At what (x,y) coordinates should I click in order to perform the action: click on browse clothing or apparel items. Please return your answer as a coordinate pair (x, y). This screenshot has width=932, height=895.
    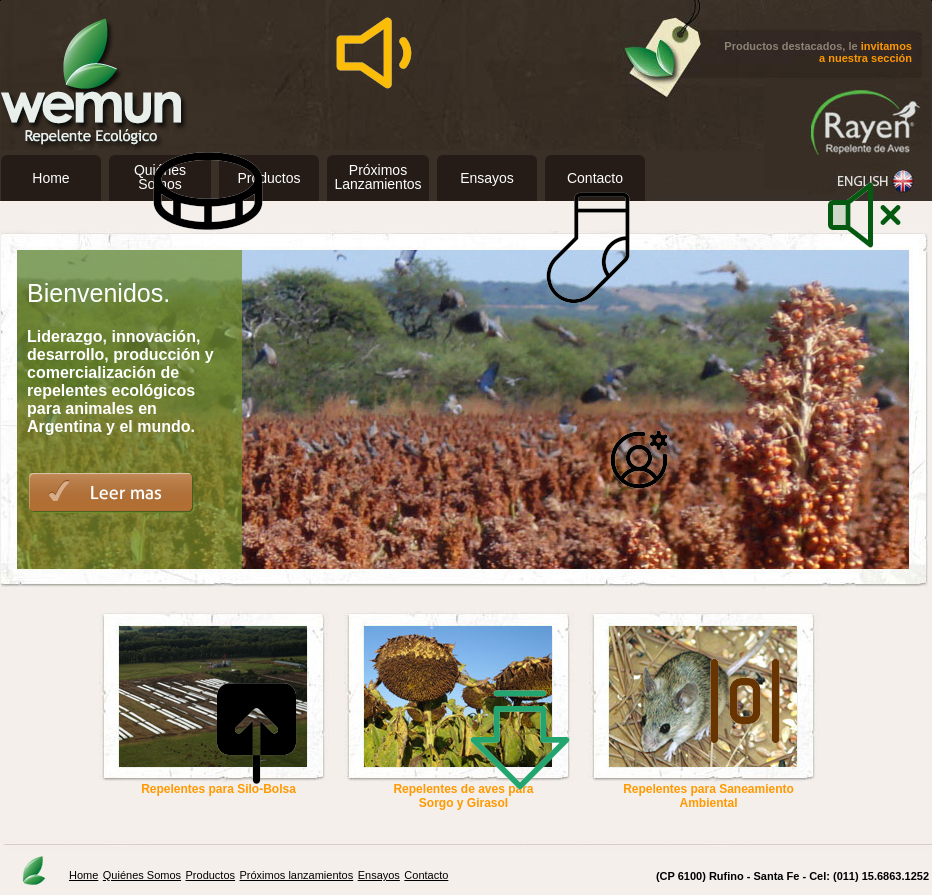
    Looking at the image, I should click on (592, 246).